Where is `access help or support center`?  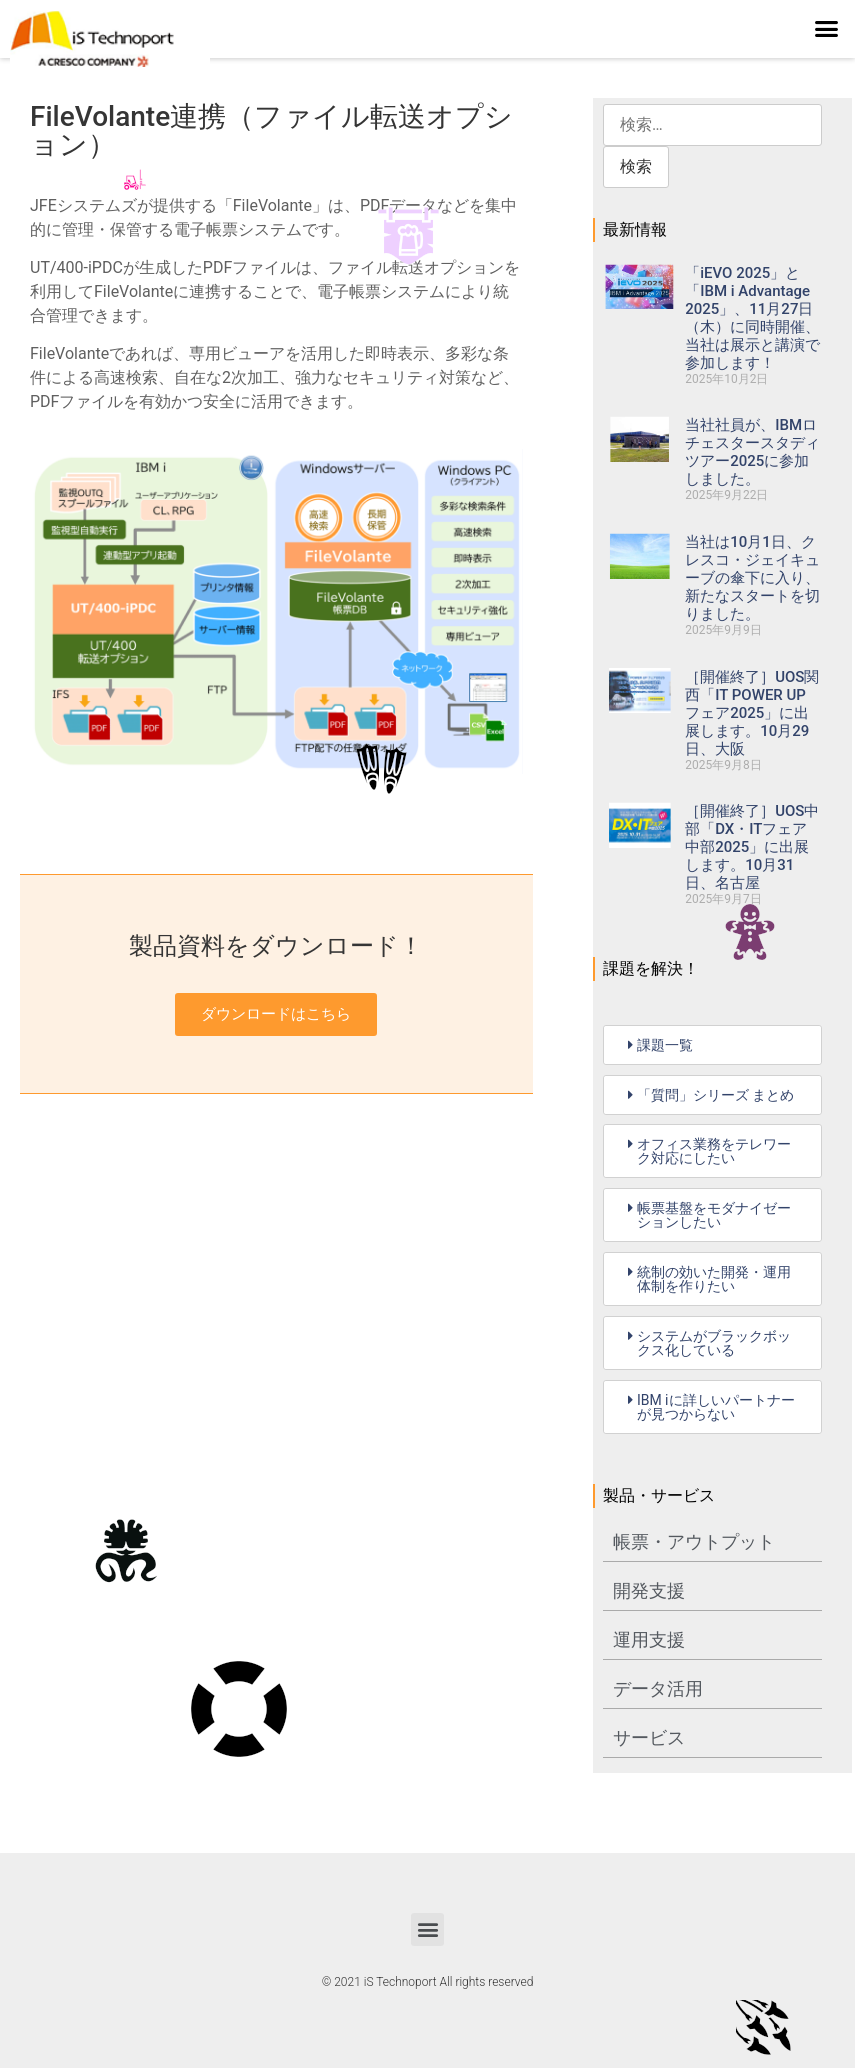
access help or support center is located at coordinates (239, 1709).